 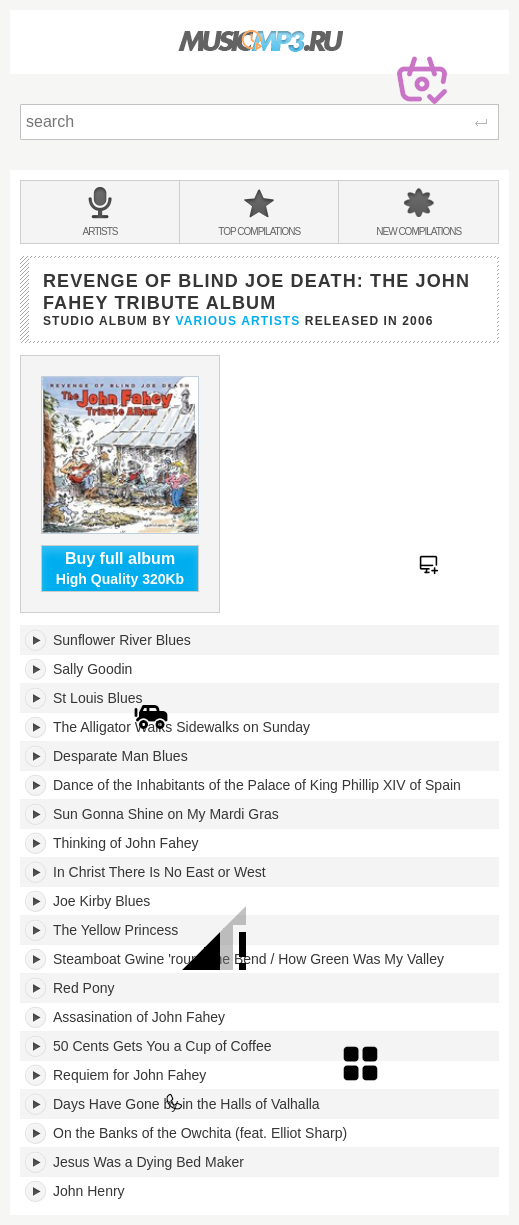 What do you see at coordinates (251, 39) in the screenshot?
I see `start a timer or scheduled task` at bounding box center [251, 39].